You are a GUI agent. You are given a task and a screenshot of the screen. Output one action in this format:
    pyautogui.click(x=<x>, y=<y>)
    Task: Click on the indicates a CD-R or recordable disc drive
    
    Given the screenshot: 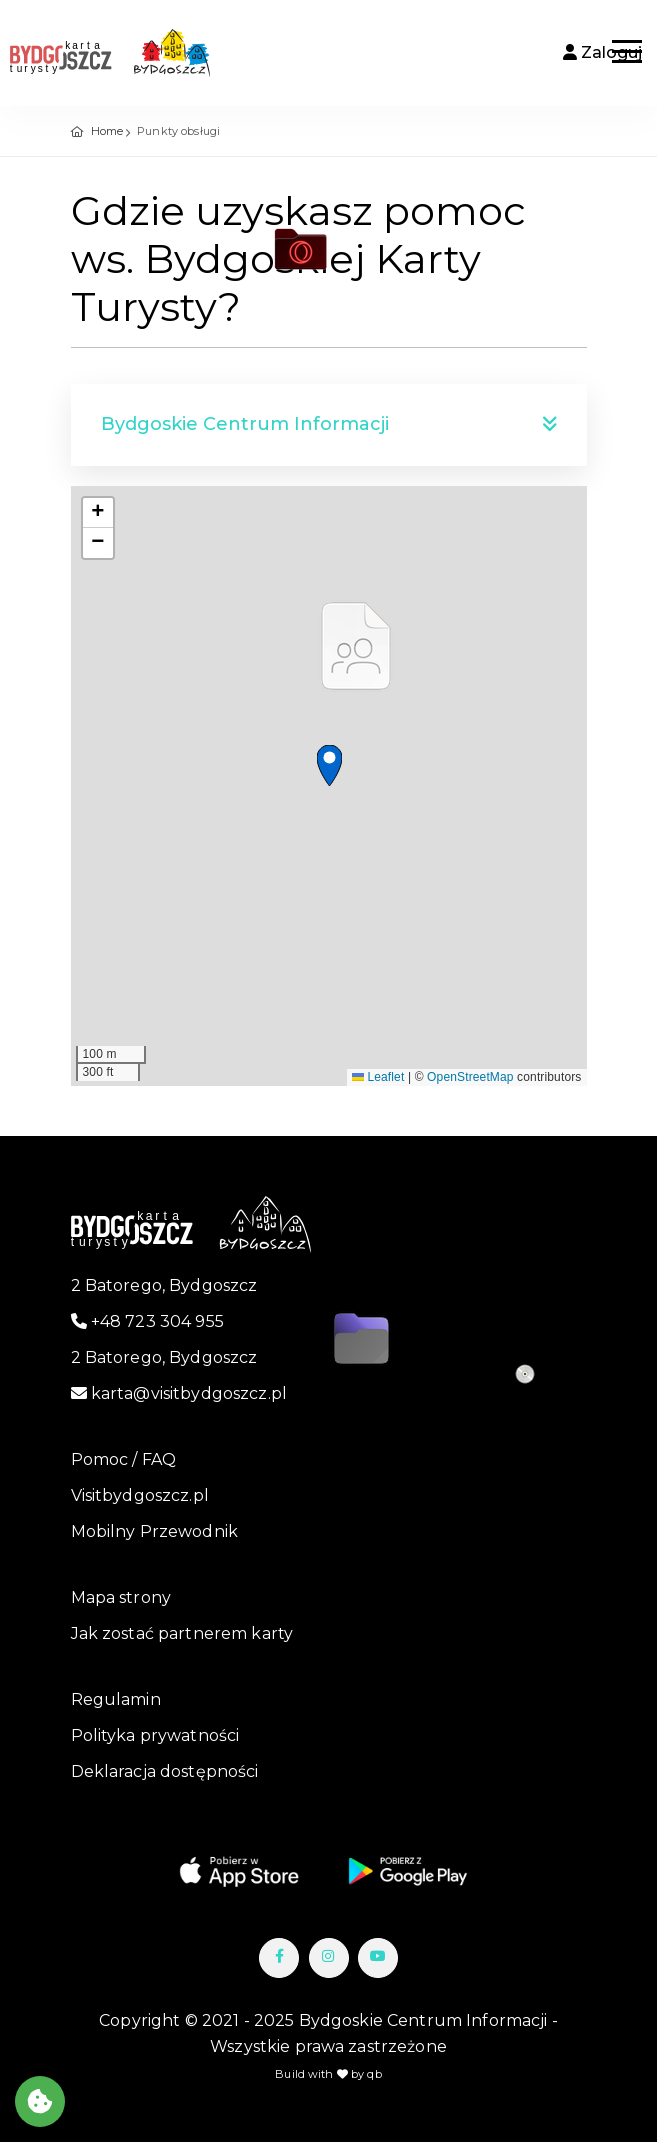 What is the action you would take?
    pyautogui.click(x=525, y=1374)
    